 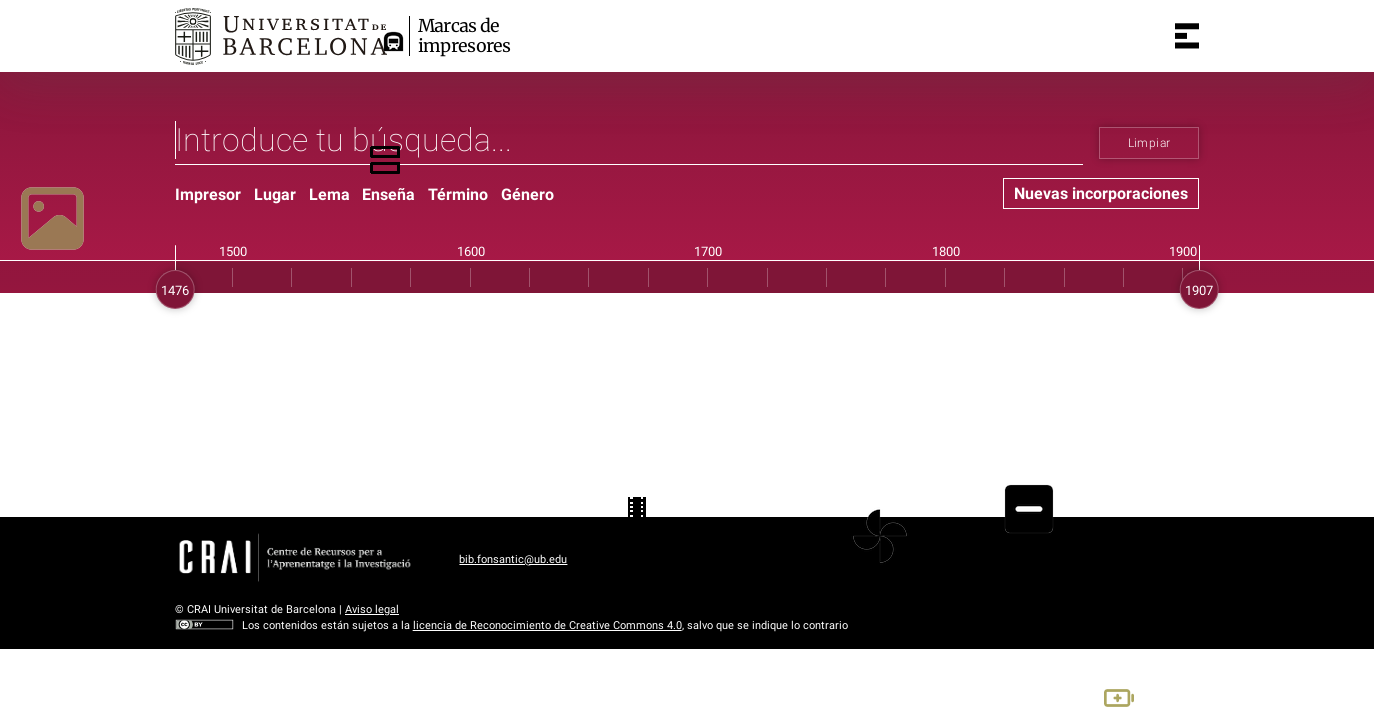 I want to click on view subway or metro transit options, so click(x=393, y=41).